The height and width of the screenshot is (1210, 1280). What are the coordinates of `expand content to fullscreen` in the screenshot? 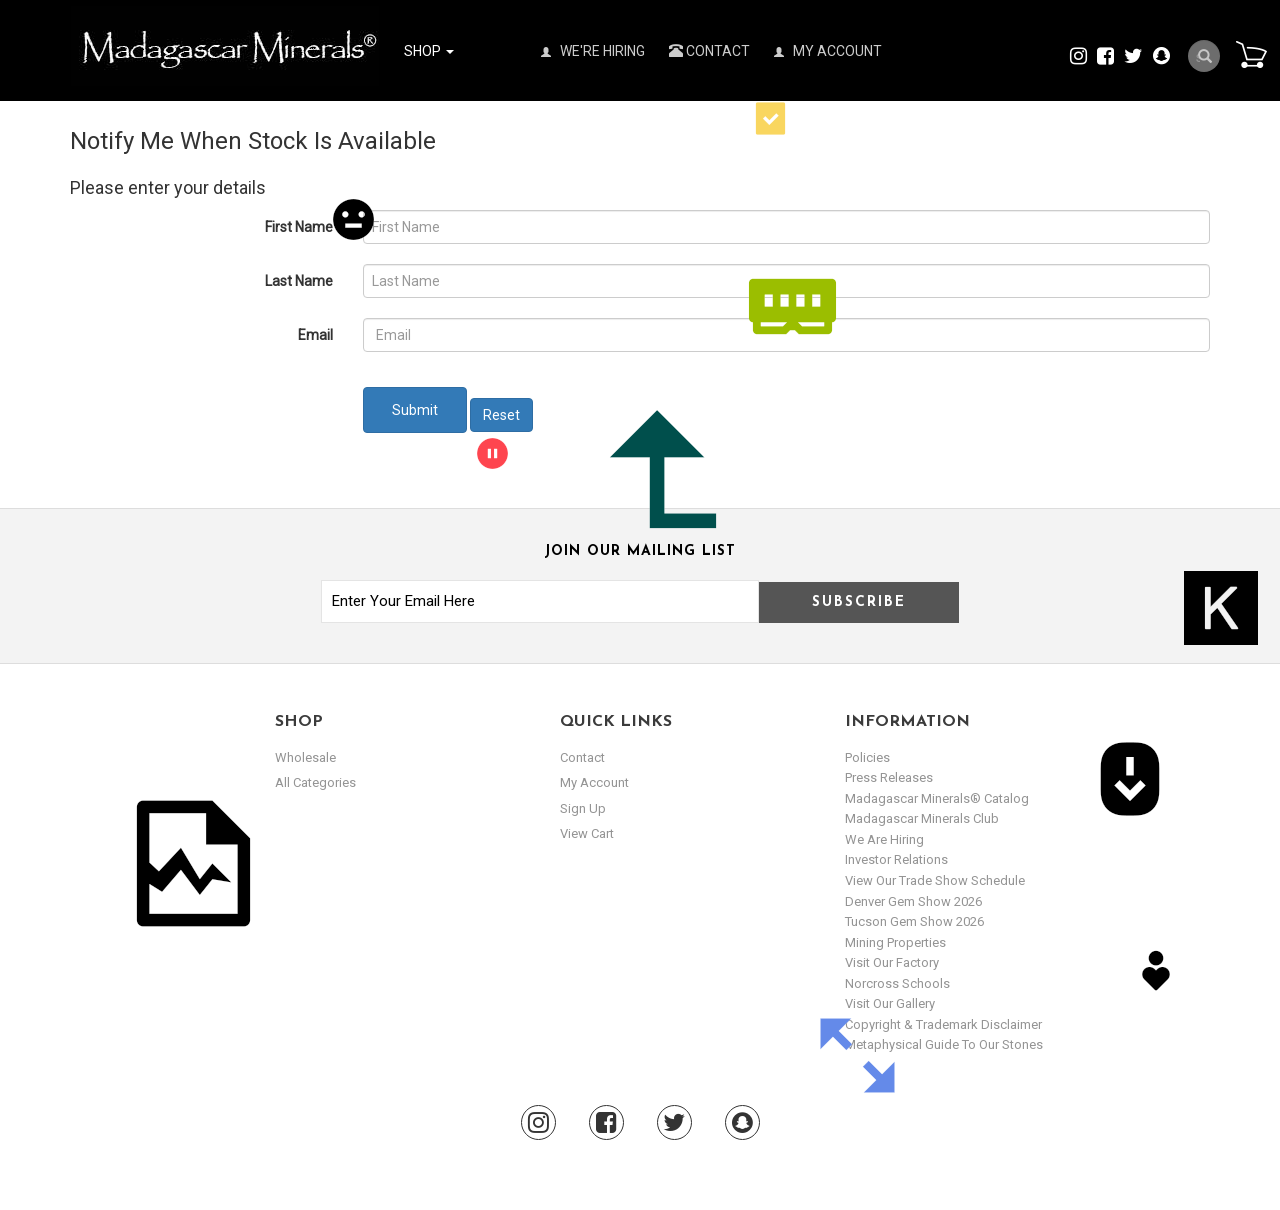 It's located at (857, 1055).